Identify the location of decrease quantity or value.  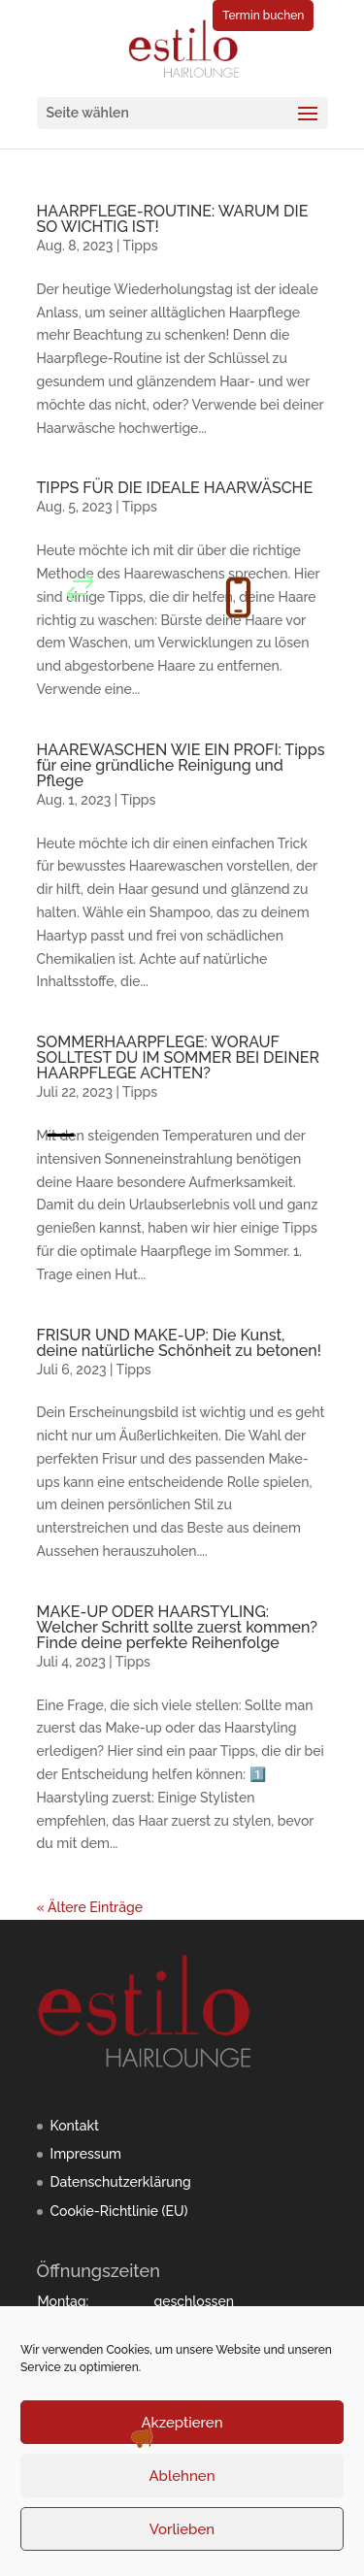
(60, 1135).